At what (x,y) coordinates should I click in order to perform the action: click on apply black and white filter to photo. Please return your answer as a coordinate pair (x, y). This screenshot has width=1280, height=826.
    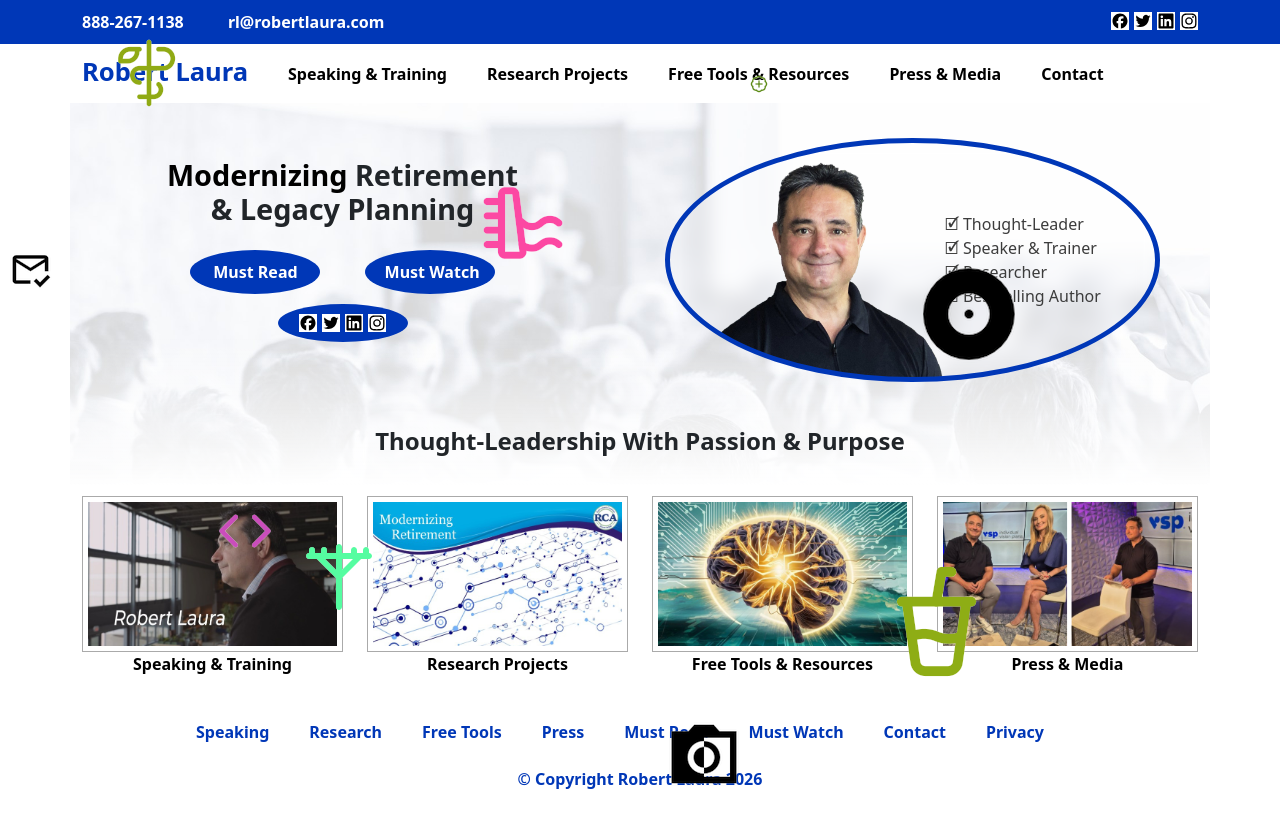
    Looking at the image, I should click on (704, 754).